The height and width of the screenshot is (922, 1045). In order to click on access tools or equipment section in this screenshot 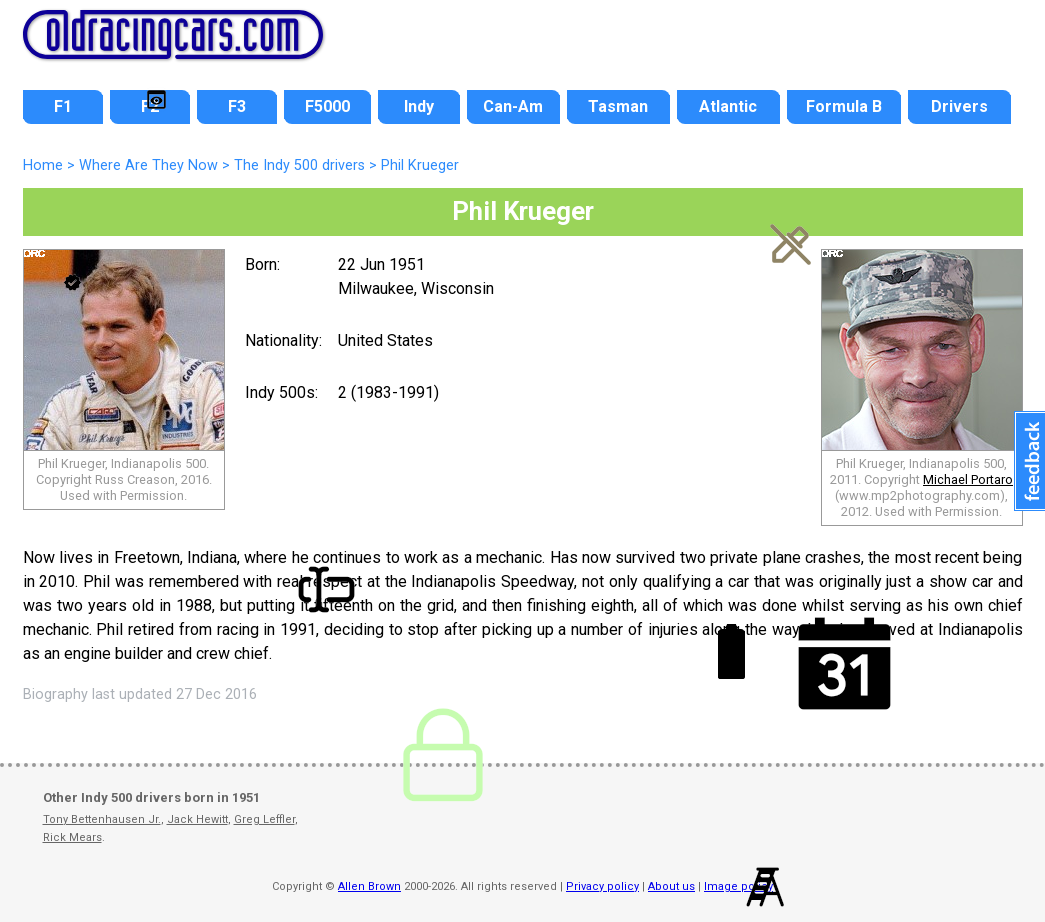, I will do `click(766, 887)`.